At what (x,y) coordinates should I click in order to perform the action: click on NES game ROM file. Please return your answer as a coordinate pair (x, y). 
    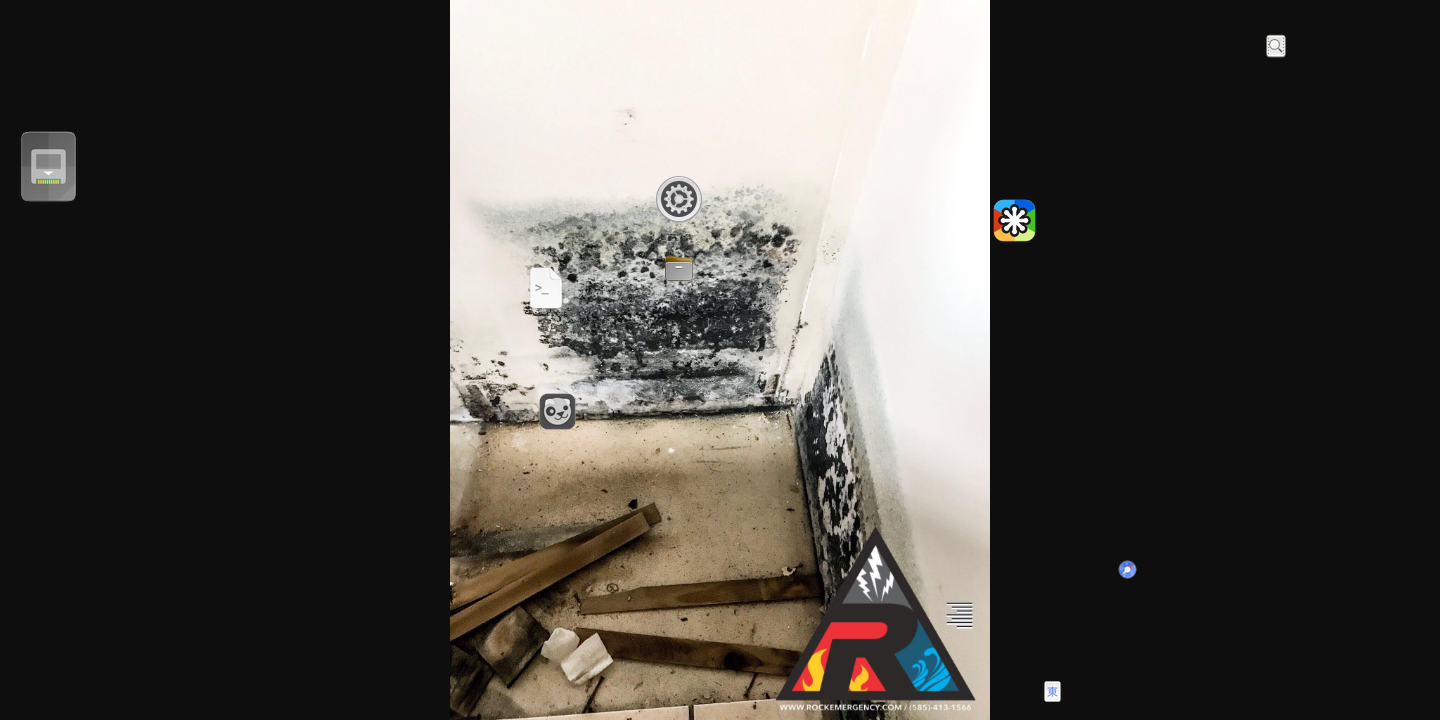
    Looking at the image, I should click on (48, 166).